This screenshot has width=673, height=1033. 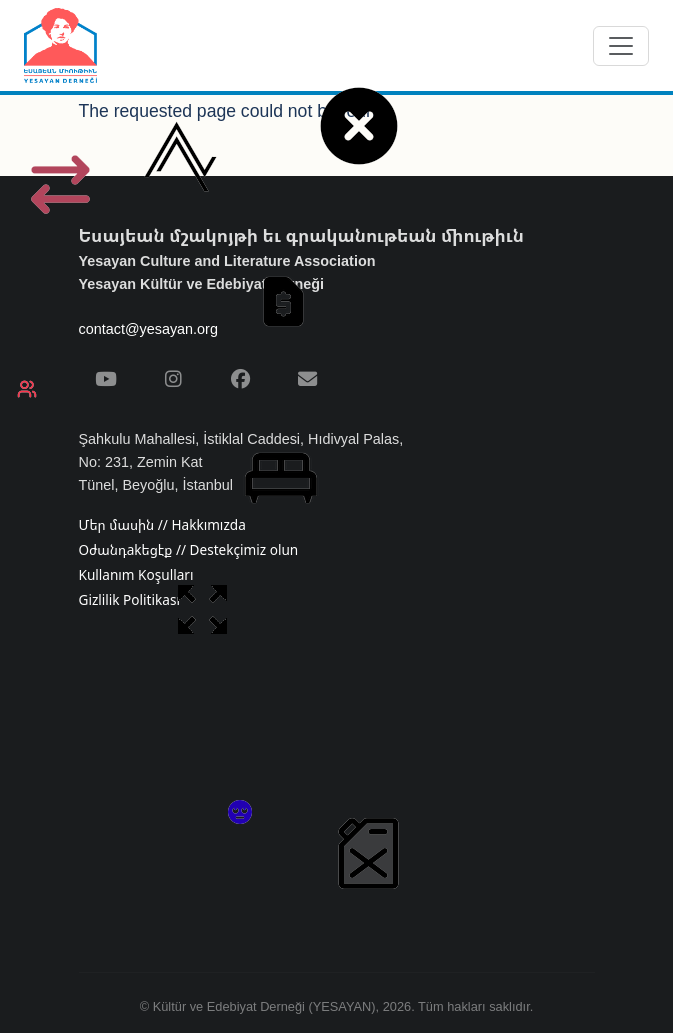 I want to click on expand to fullscreen view, so click(x=202, y=609).